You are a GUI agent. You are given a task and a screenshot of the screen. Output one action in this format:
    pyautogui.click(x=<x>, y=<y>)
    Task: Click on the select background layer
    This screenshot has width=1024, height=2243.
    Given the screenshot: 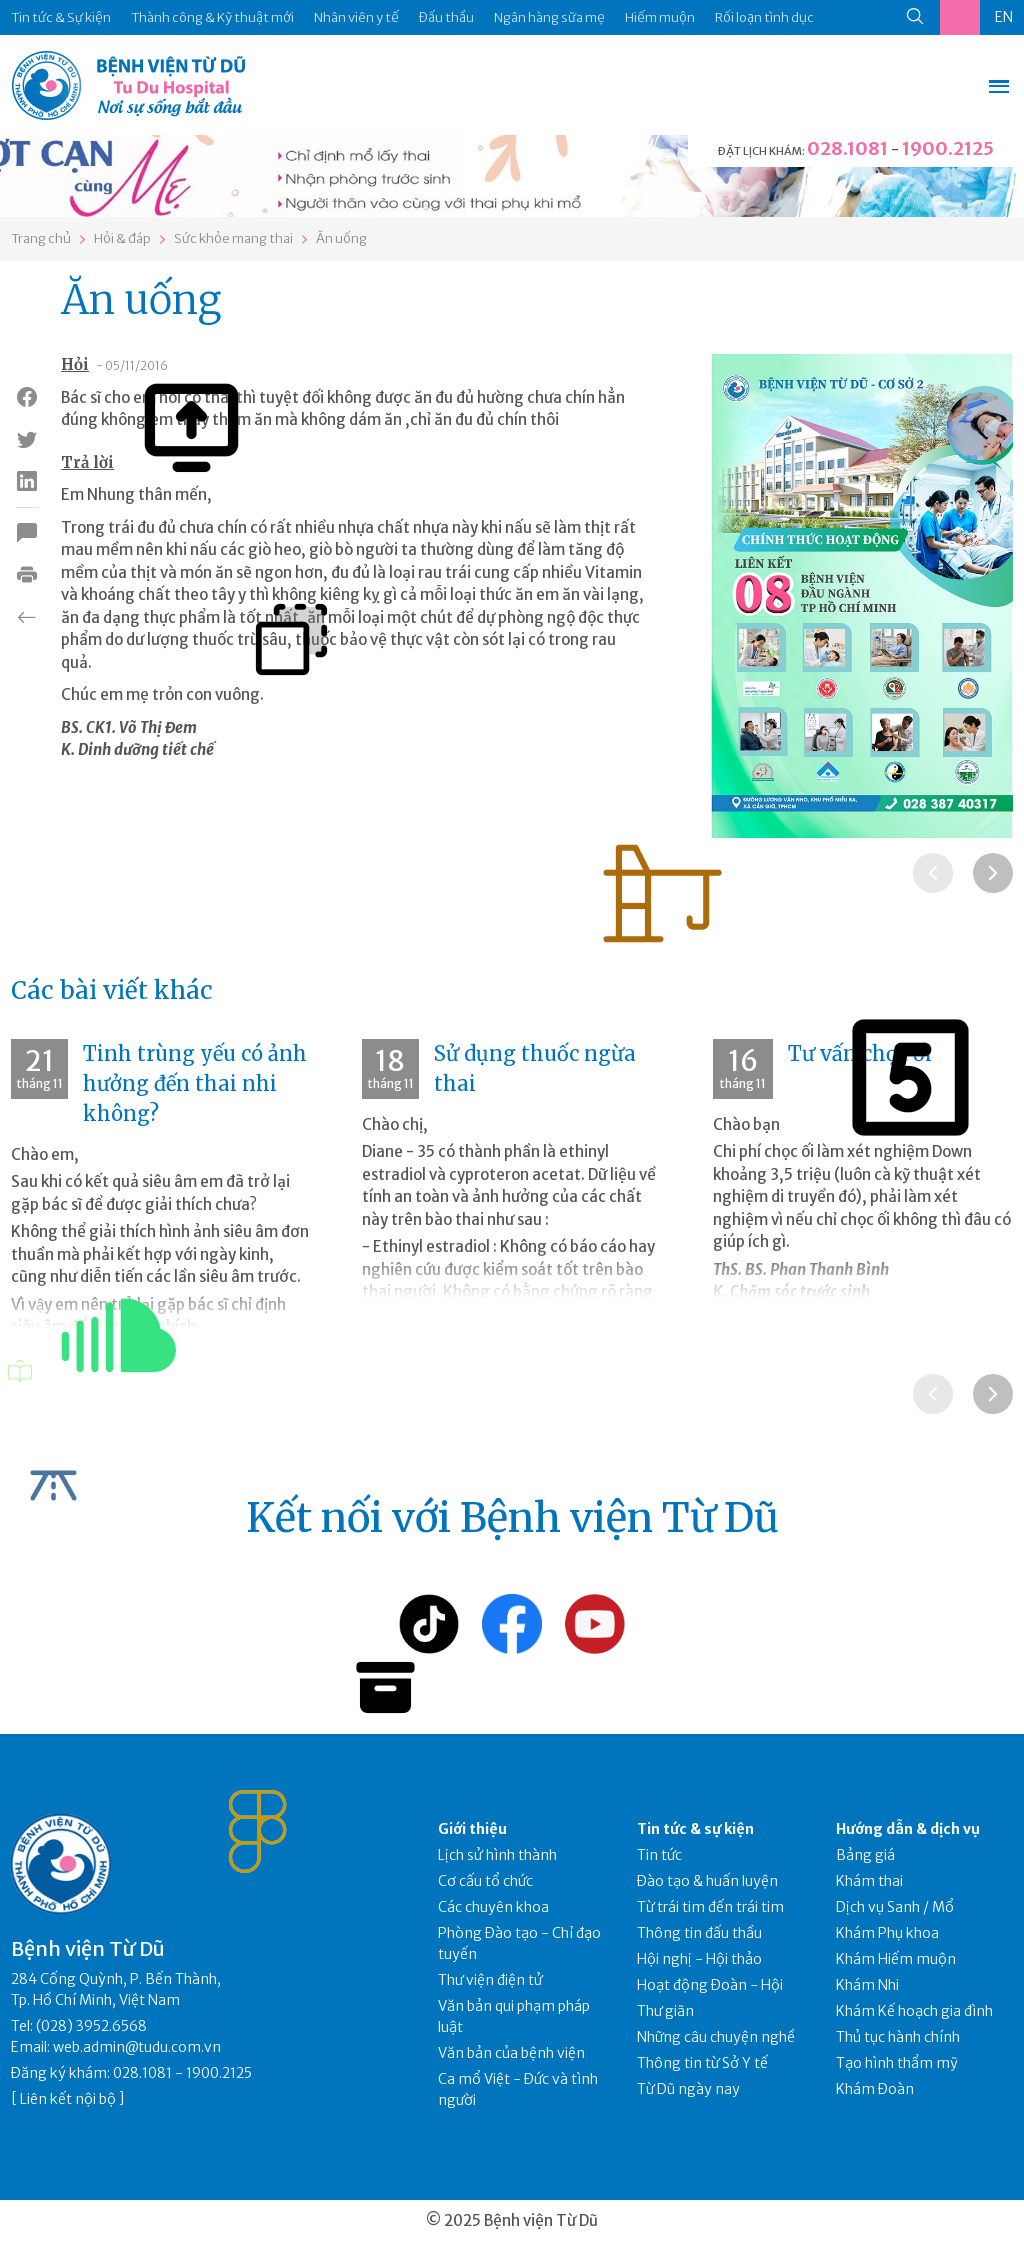 What is the action you would take?
    pyautogui.click(x=291, y=639)
    